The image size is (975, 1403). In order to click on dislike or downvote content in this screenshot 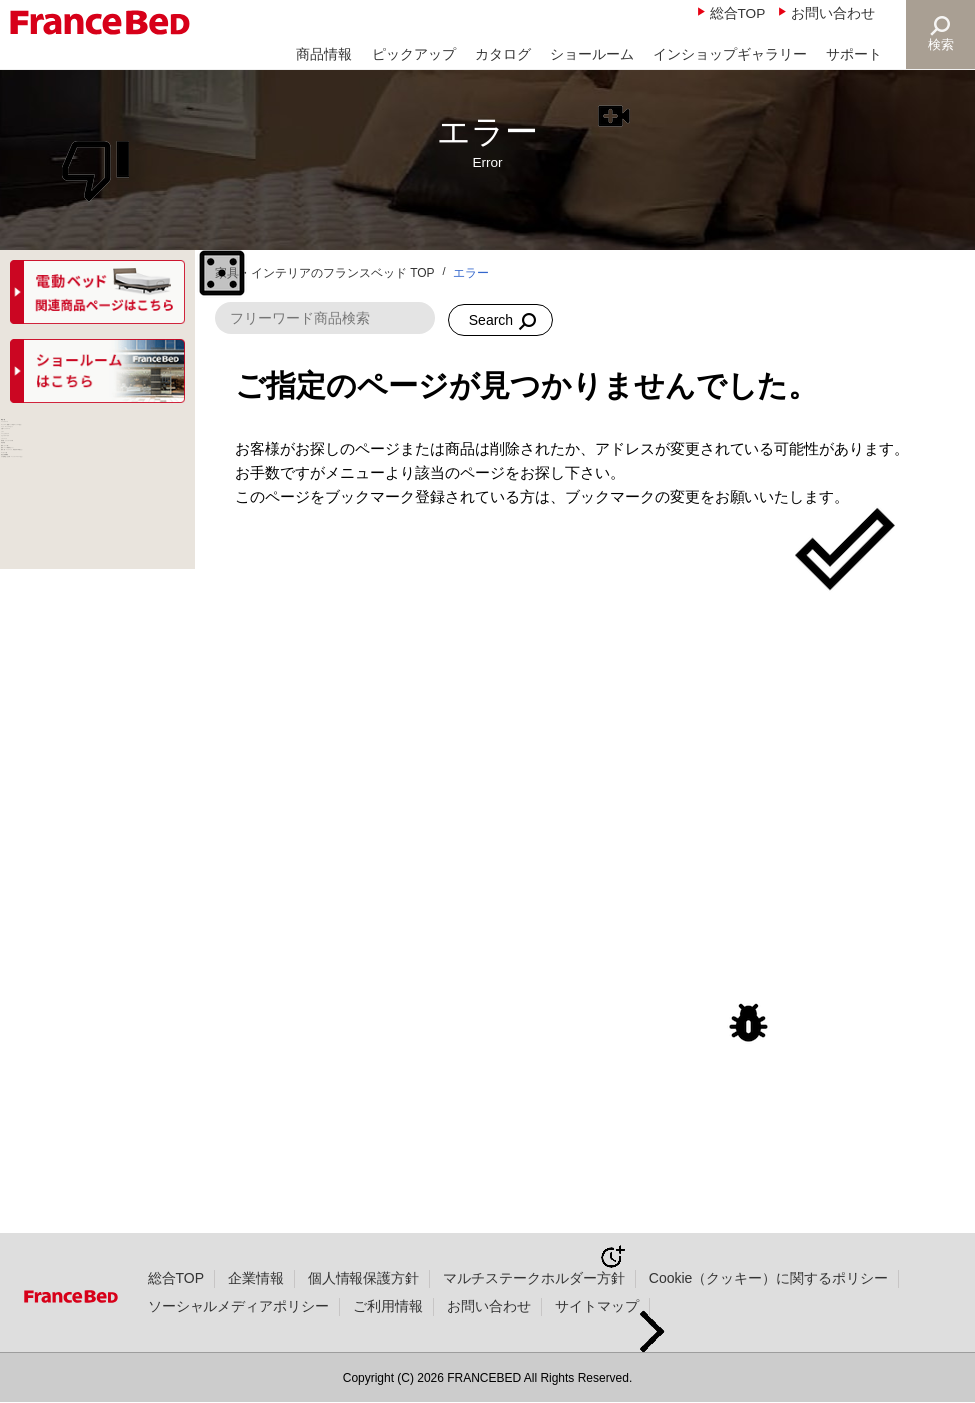, I will do `click(95, 168)`.